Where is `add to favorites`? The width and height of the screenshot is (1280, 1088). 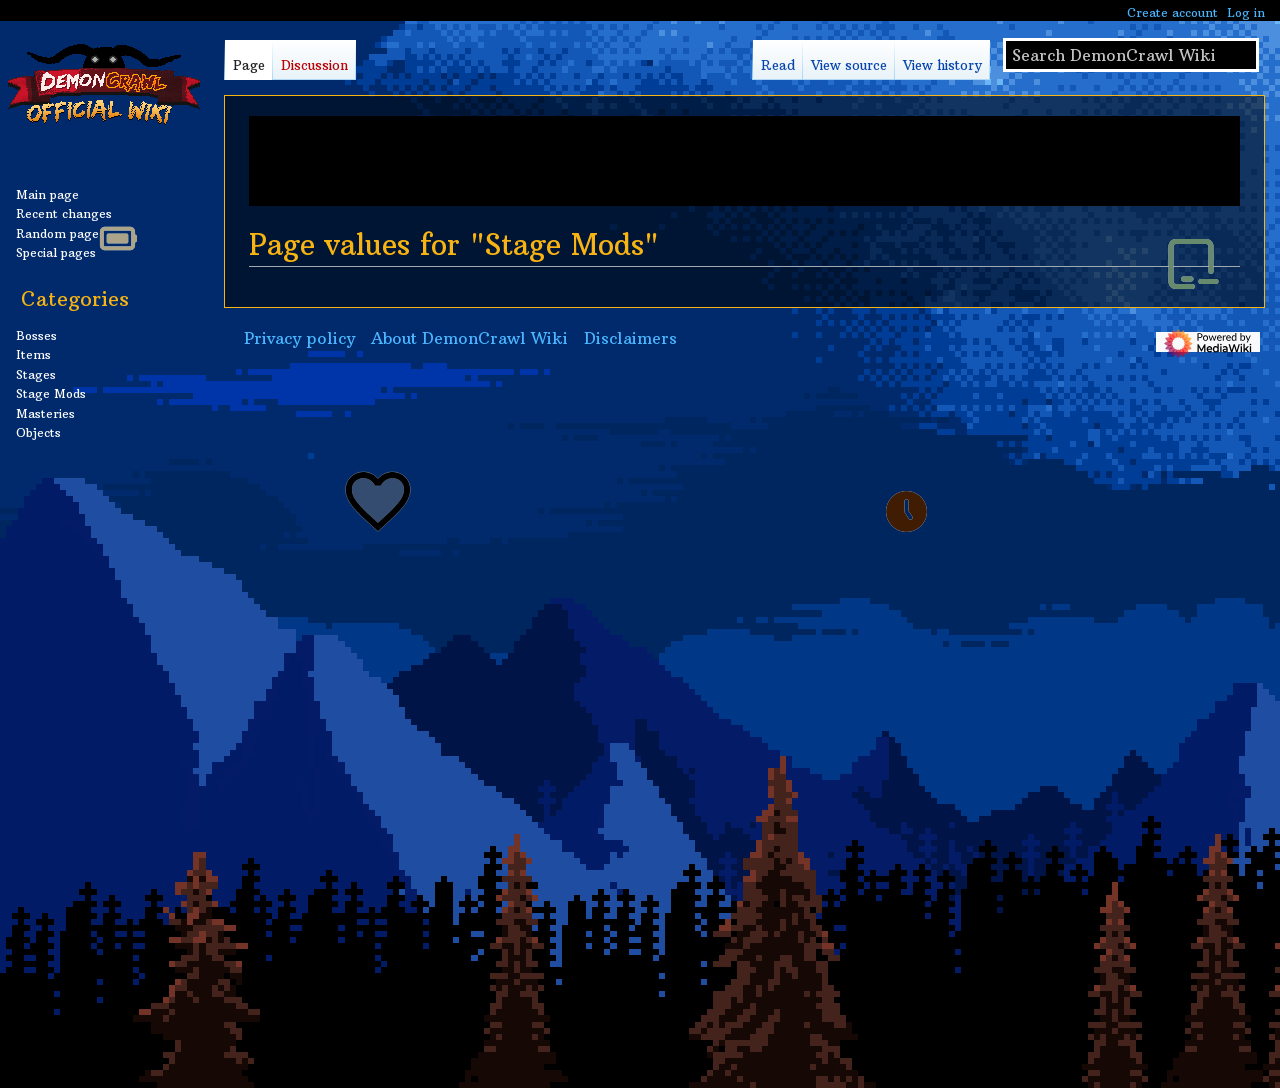 add to favorites is located at coordinates (378, 501).